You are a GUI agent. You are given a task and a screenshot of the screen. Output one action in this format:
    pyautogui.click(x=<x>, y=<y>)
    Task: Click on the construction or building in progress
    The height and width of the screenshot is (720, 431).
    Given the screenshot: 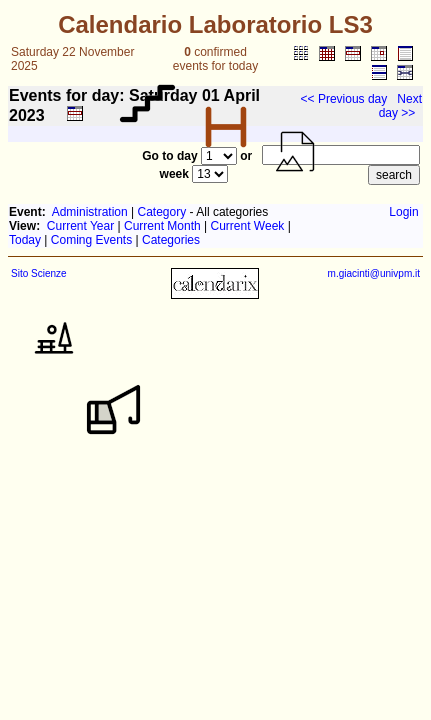 What is the action you would take?
    pyautogui.click(x=114, y=412)
    